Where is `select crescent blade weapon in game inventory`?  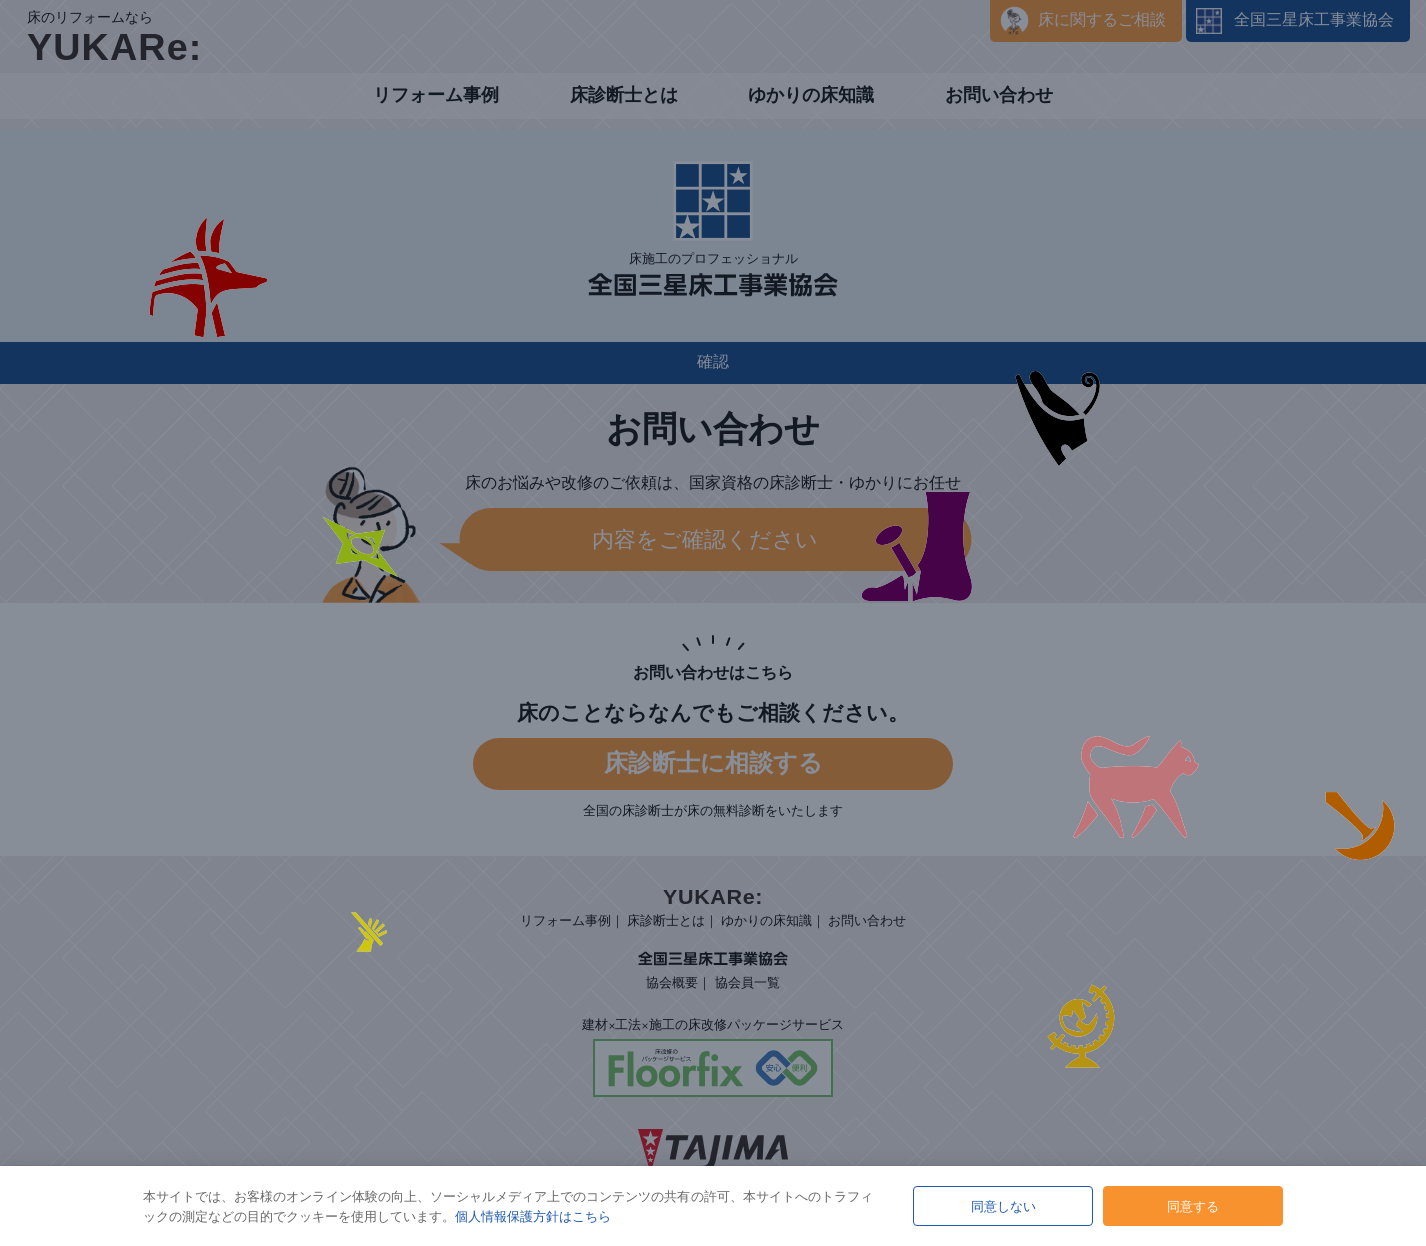
select crescent blade weapon in game inventory is located at coordinates (1360, 826).